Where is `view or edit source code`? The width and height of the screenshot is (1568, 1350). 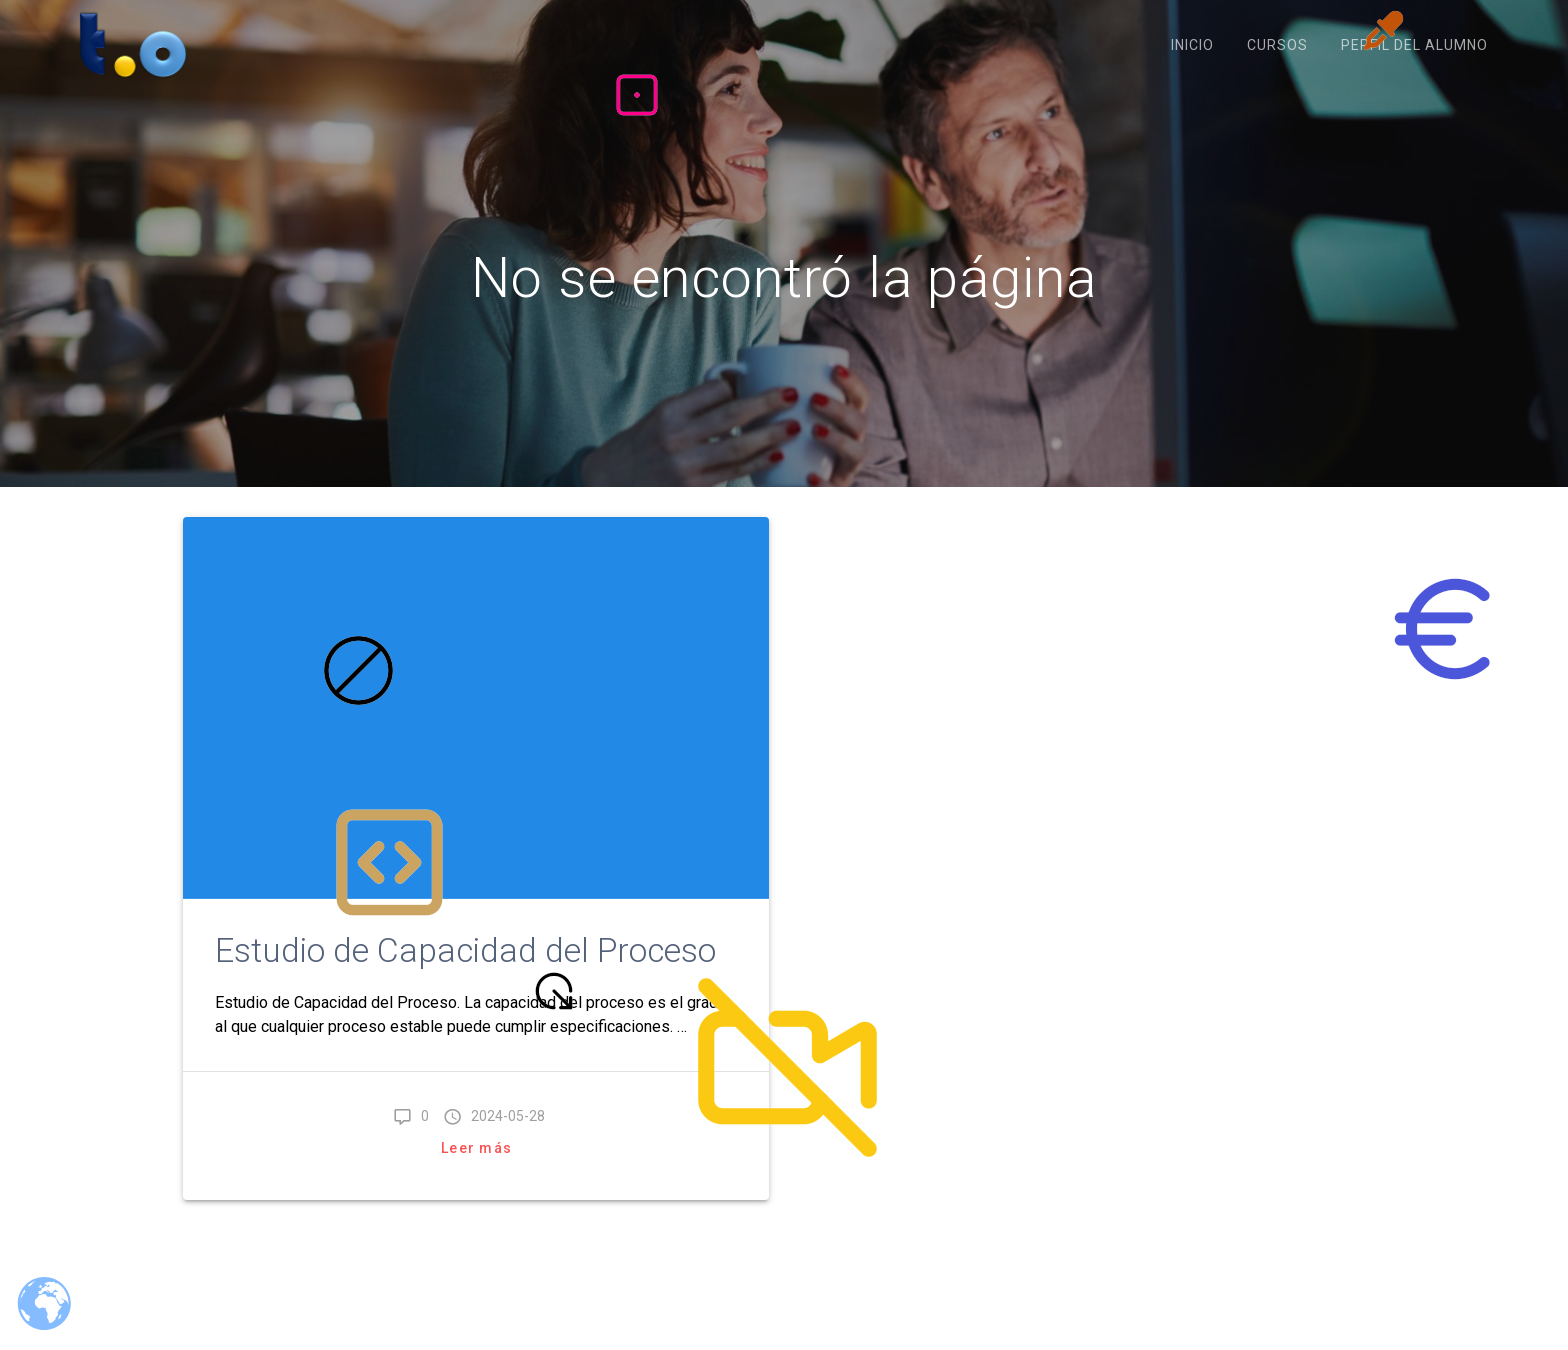
view or edit source code is located at coordinates (389, 862).